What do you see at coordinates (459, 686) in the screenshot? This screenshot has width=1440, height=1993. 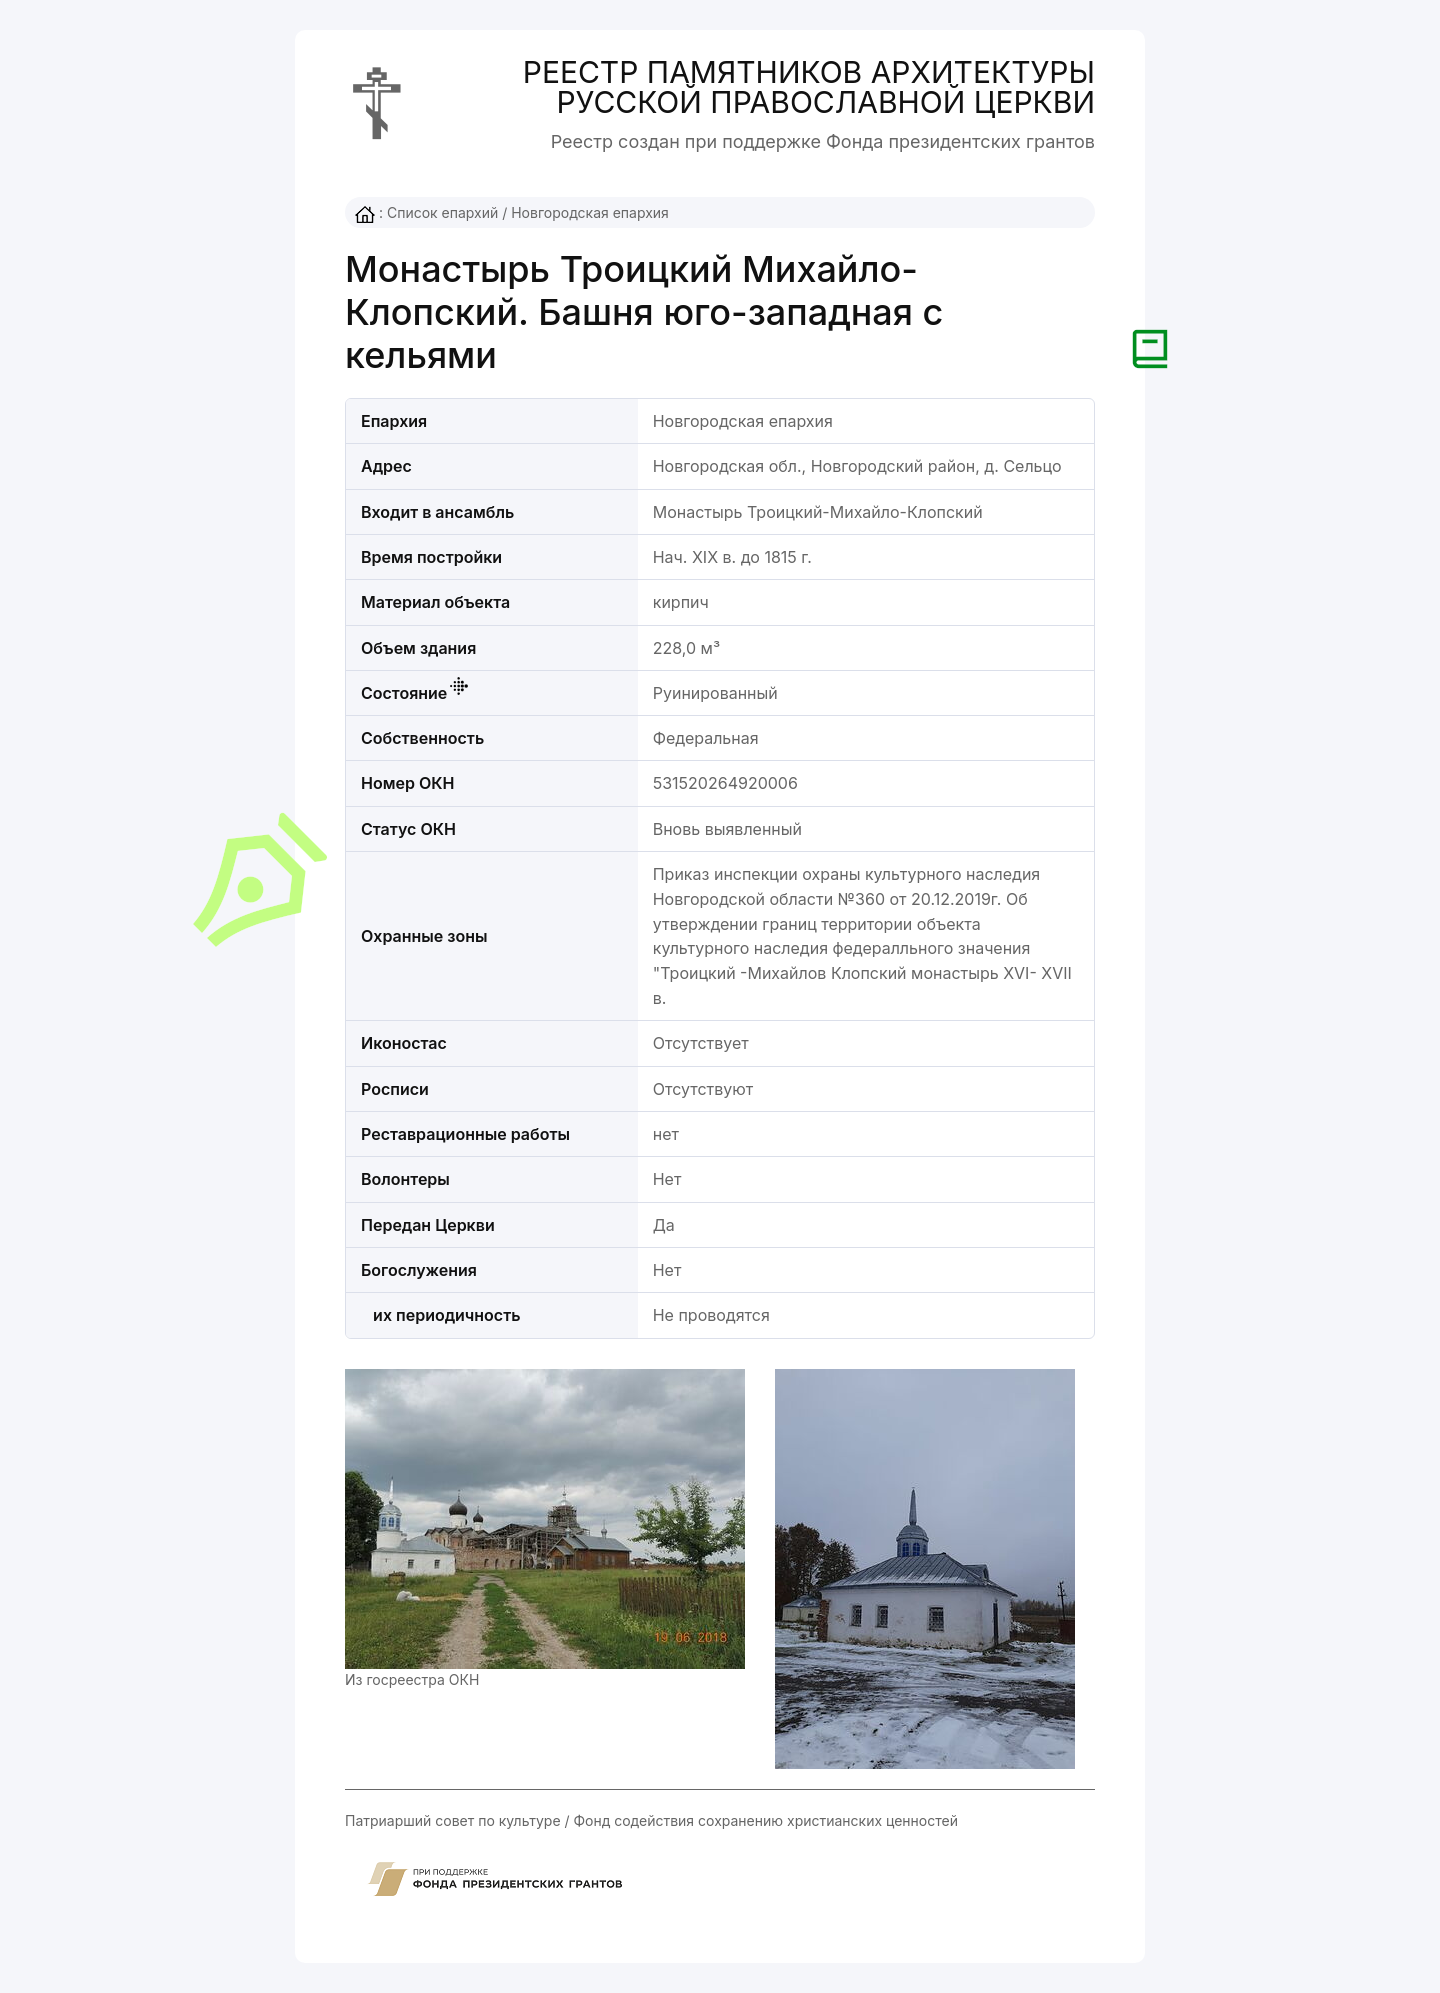 I see `open the Fitbit app` at bounding box center [459, 686].